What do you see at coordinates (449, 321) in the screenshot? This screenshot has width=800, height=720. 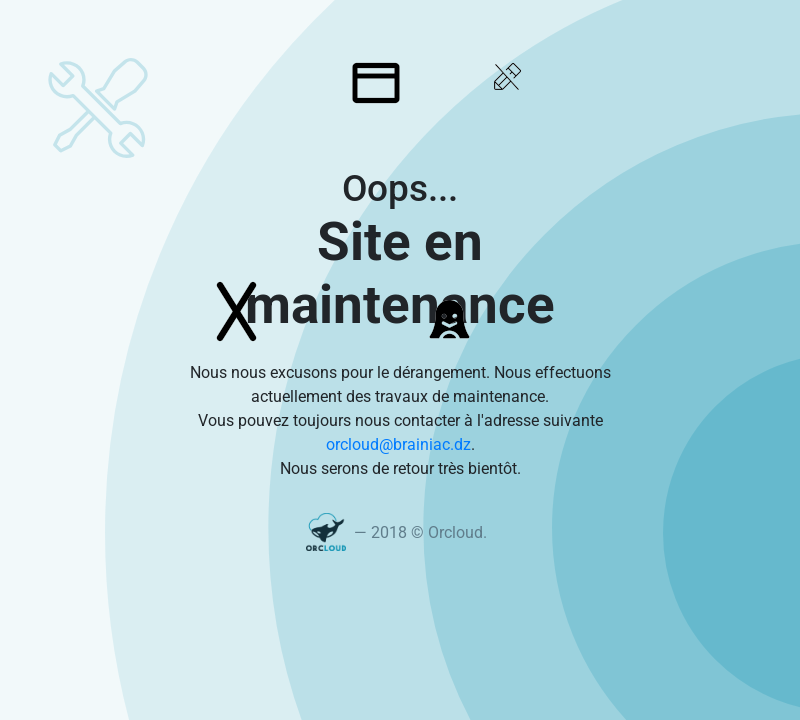 I see `indicates Linux operating system compatibility` at bounding box center [449, 321].